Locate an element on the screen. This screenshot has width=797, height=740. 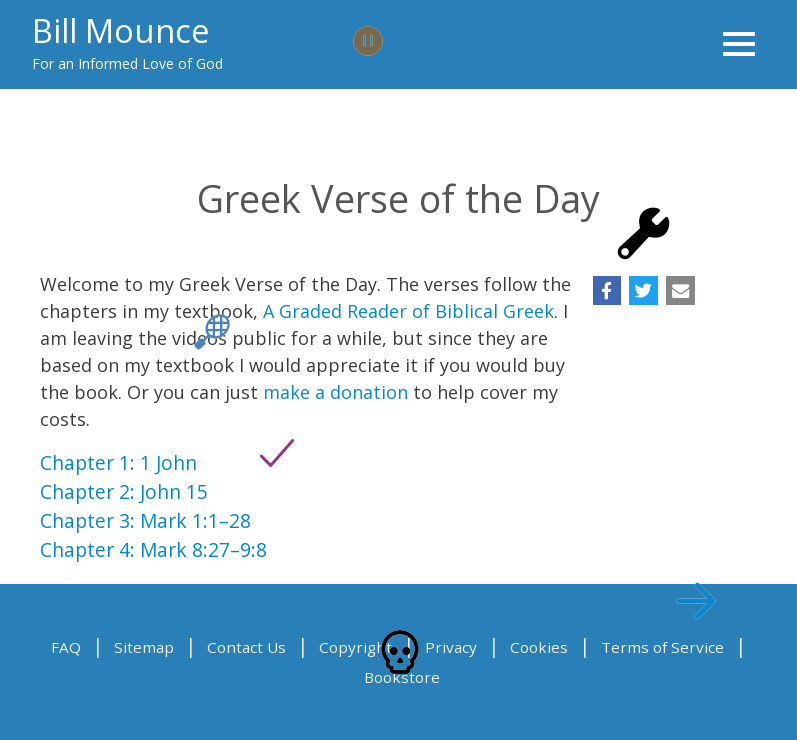
pause media playback is located at coordinates (368, 41).